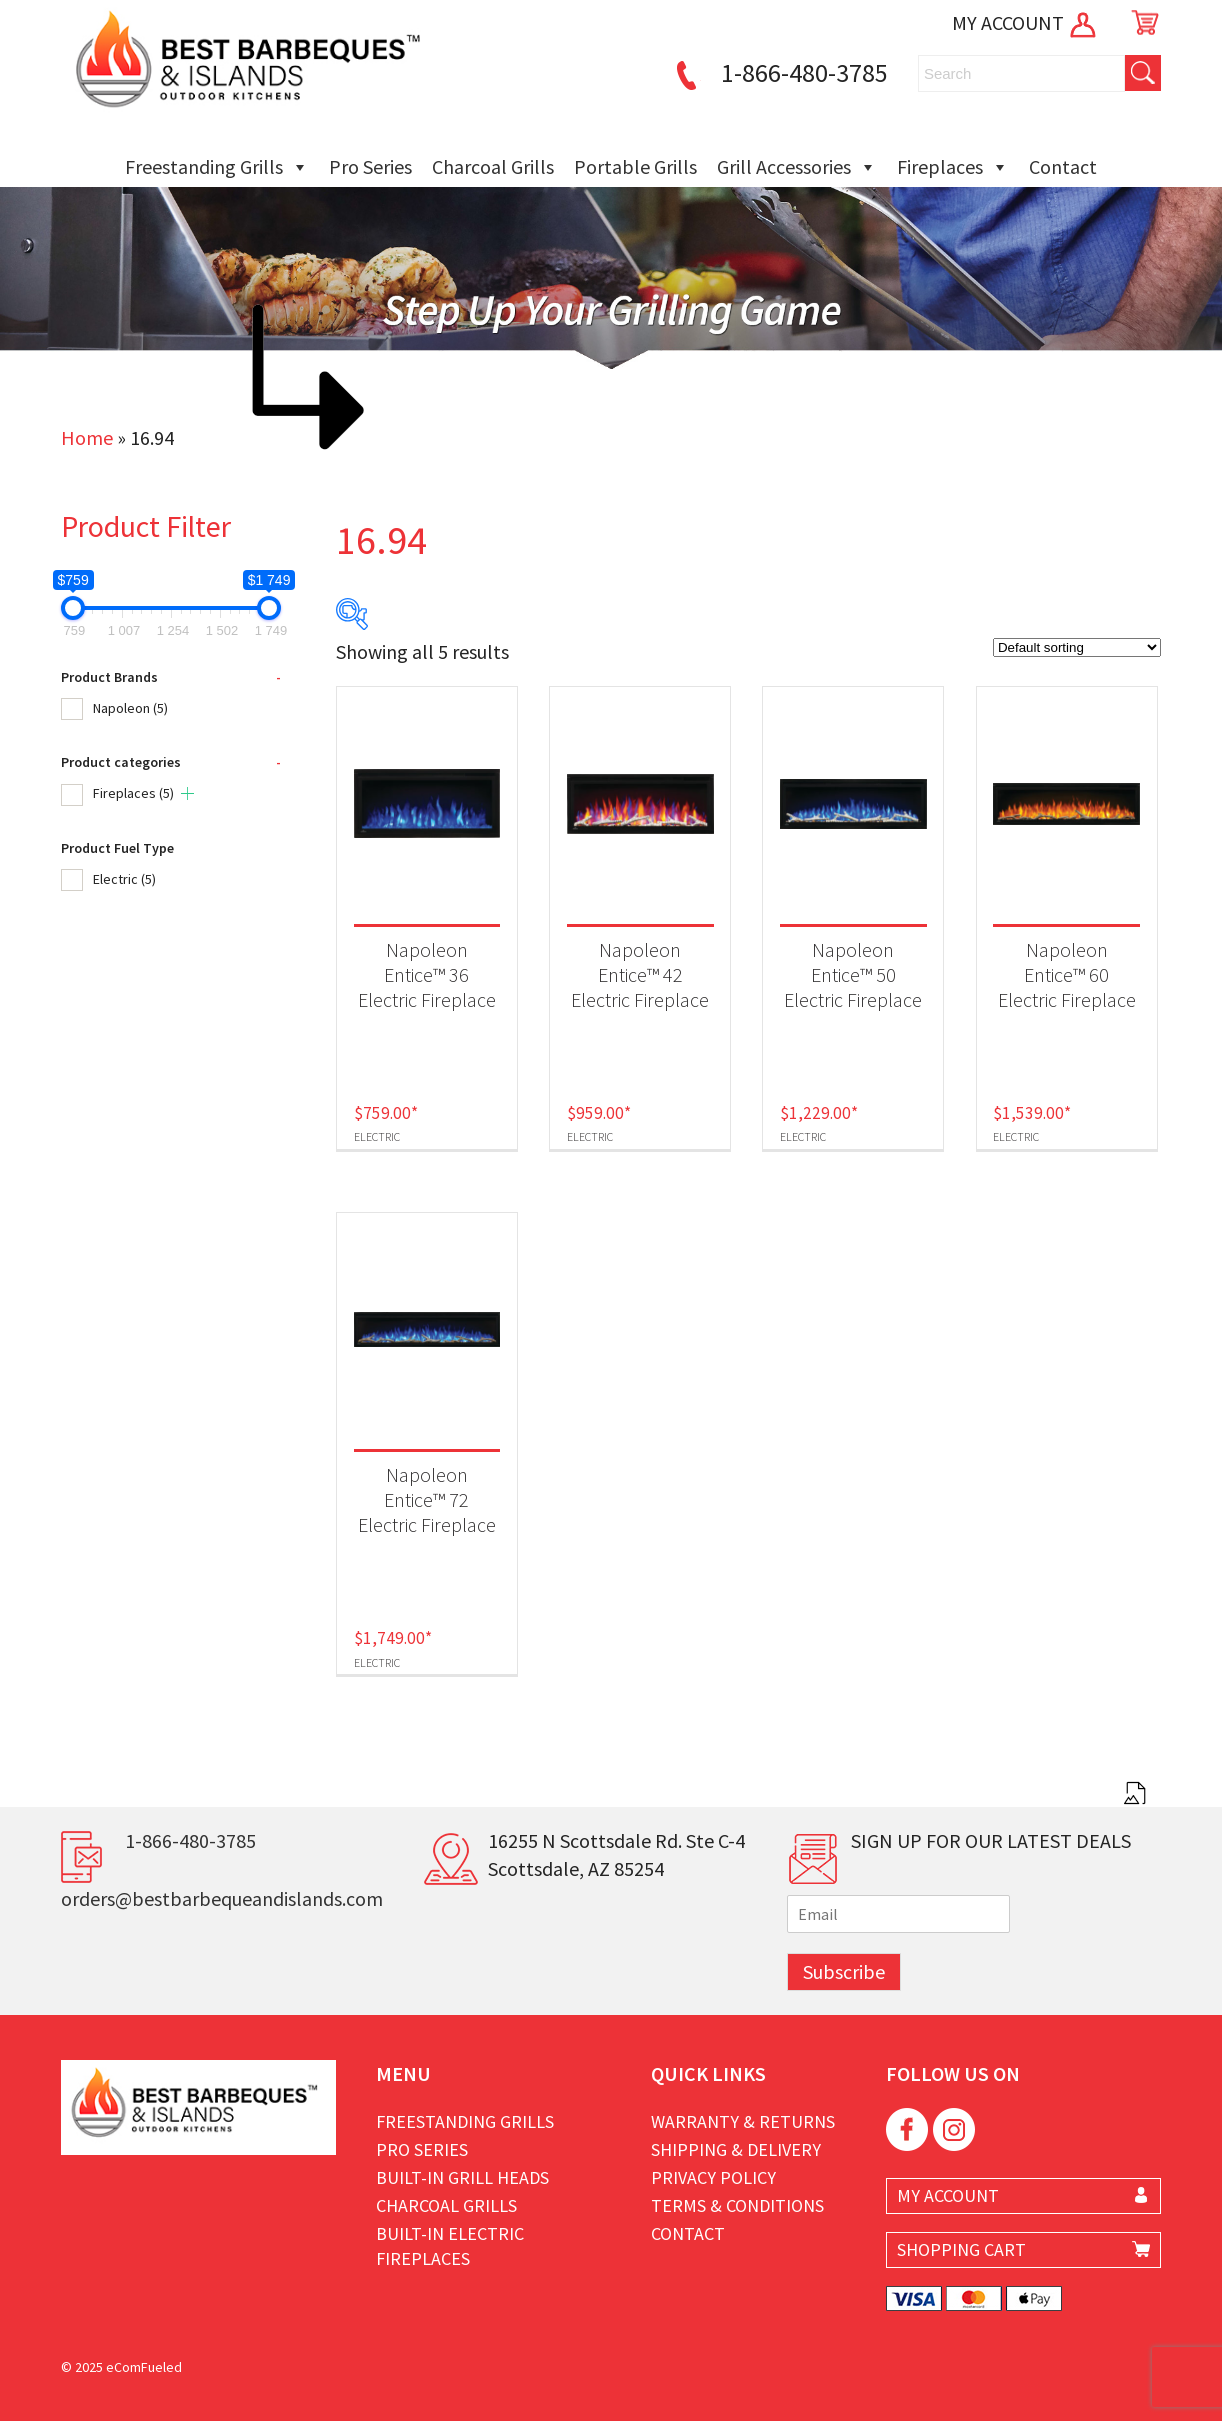 The height and width of the screenshot is (2421, 1222). What do you see at coordinates (1136, 1793) in the screenshot?
I see `view image file` at bounding box center [1136, 1793].